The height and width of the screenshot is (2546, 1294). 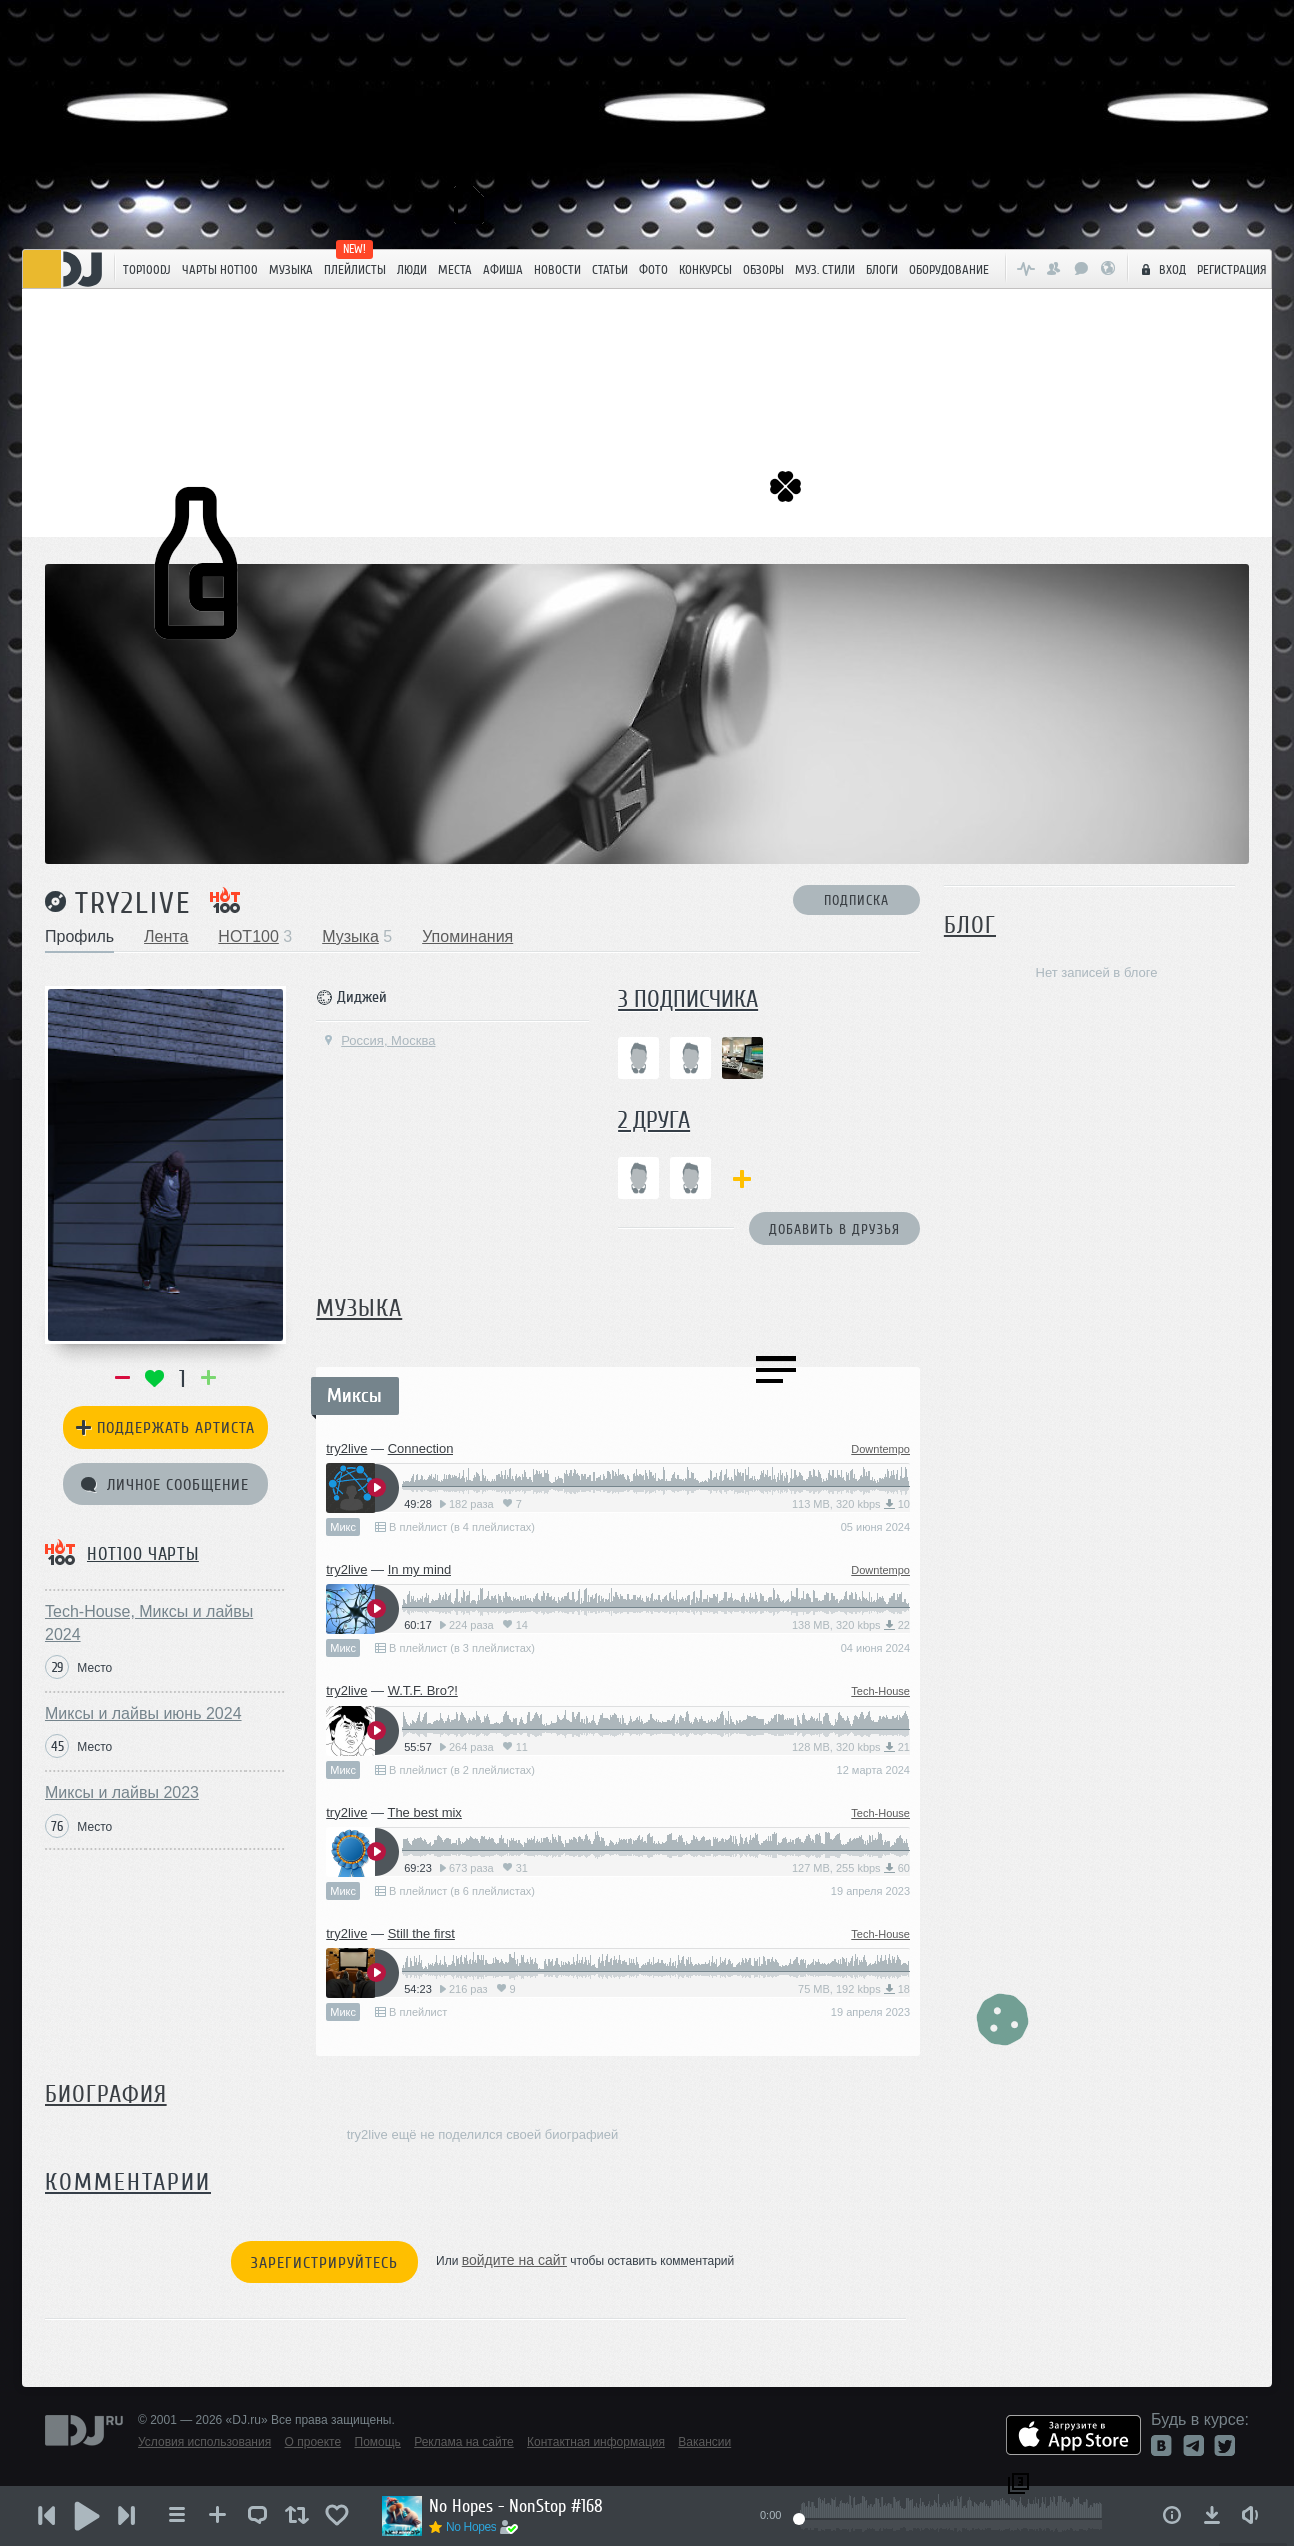 What do you see at coordinates (776, 1370) in the screenshot?
I see `view or access notes` at bounding box center [776, 1370].